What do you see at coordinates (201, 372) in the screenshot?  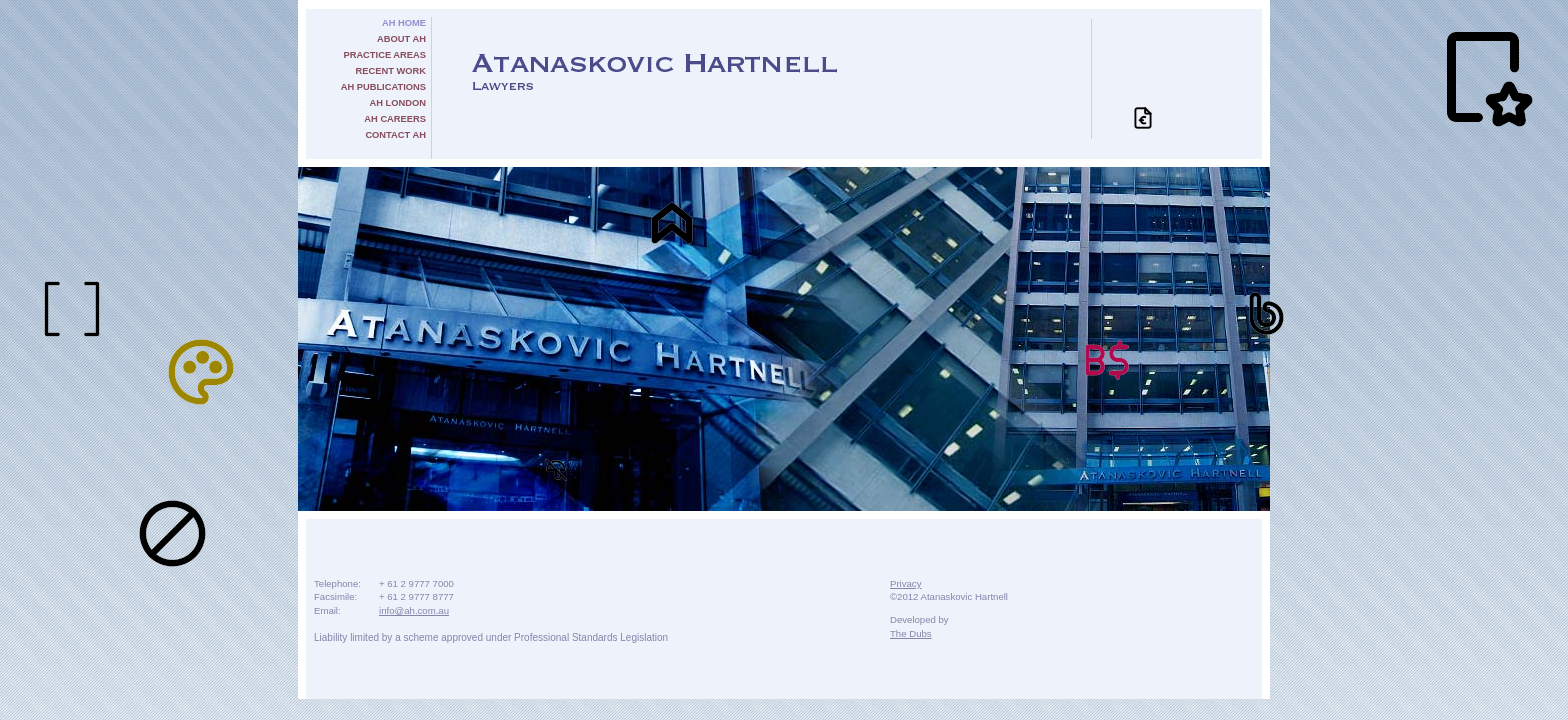 I see `customize theme or color settings` at bounding box center [201, 372].